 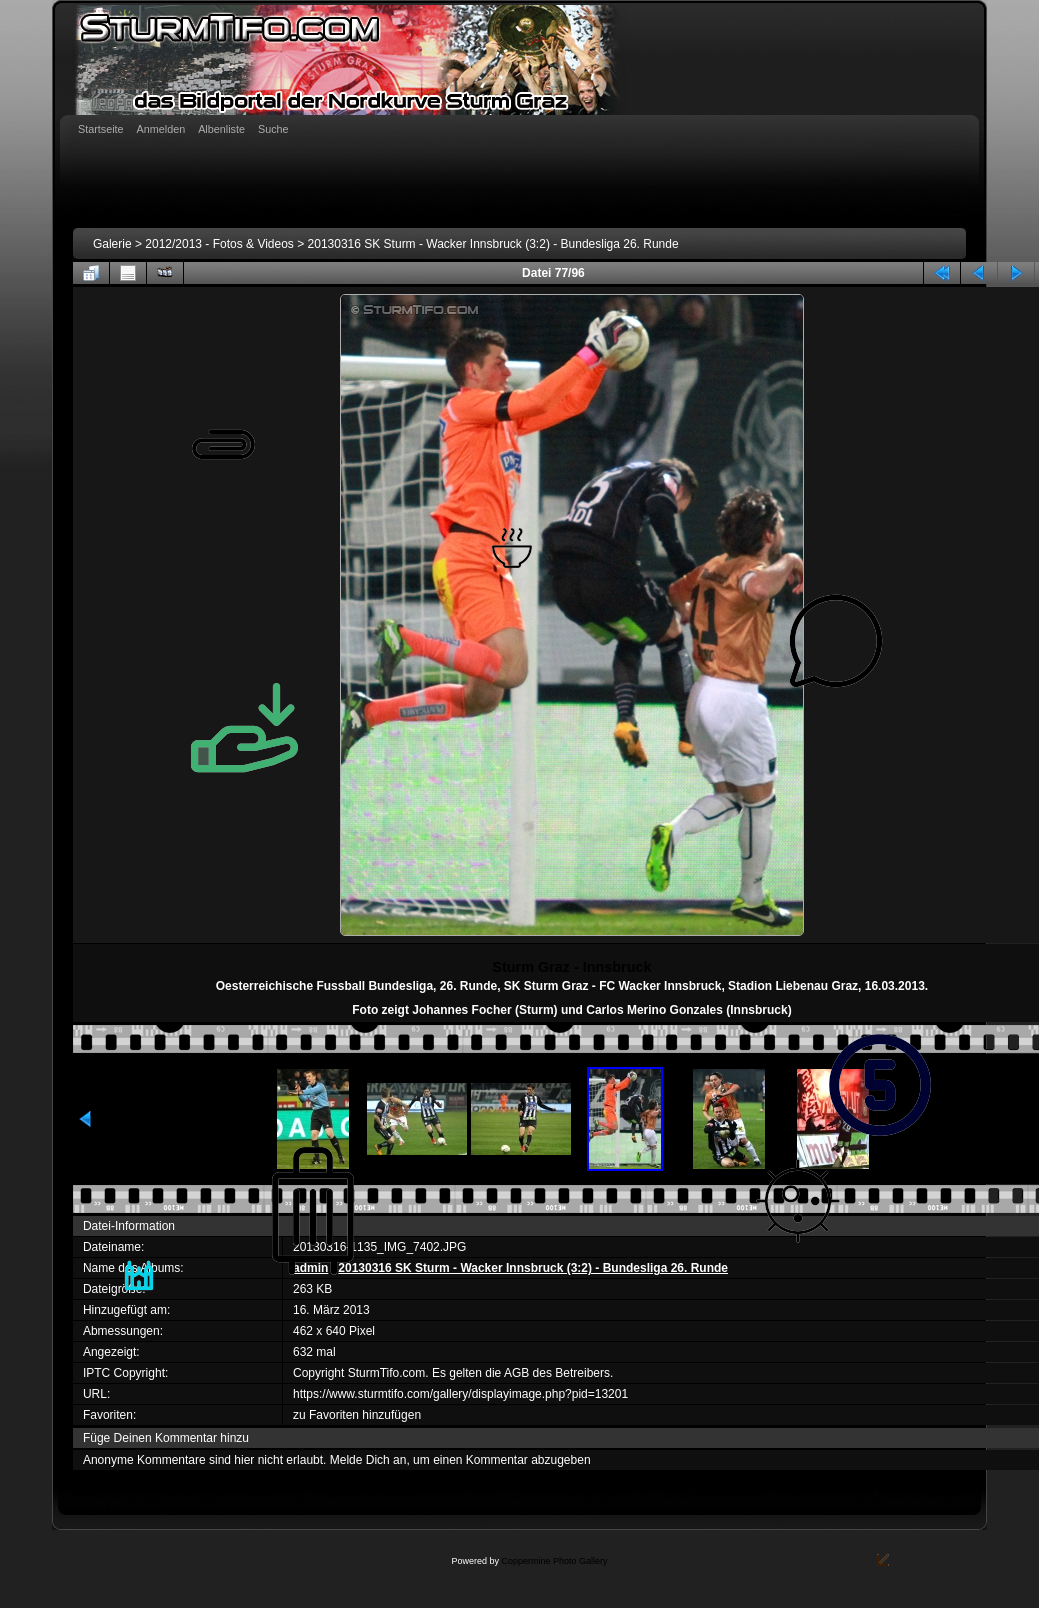 I want to click on view food or dining options, so click(x=512, y=548).